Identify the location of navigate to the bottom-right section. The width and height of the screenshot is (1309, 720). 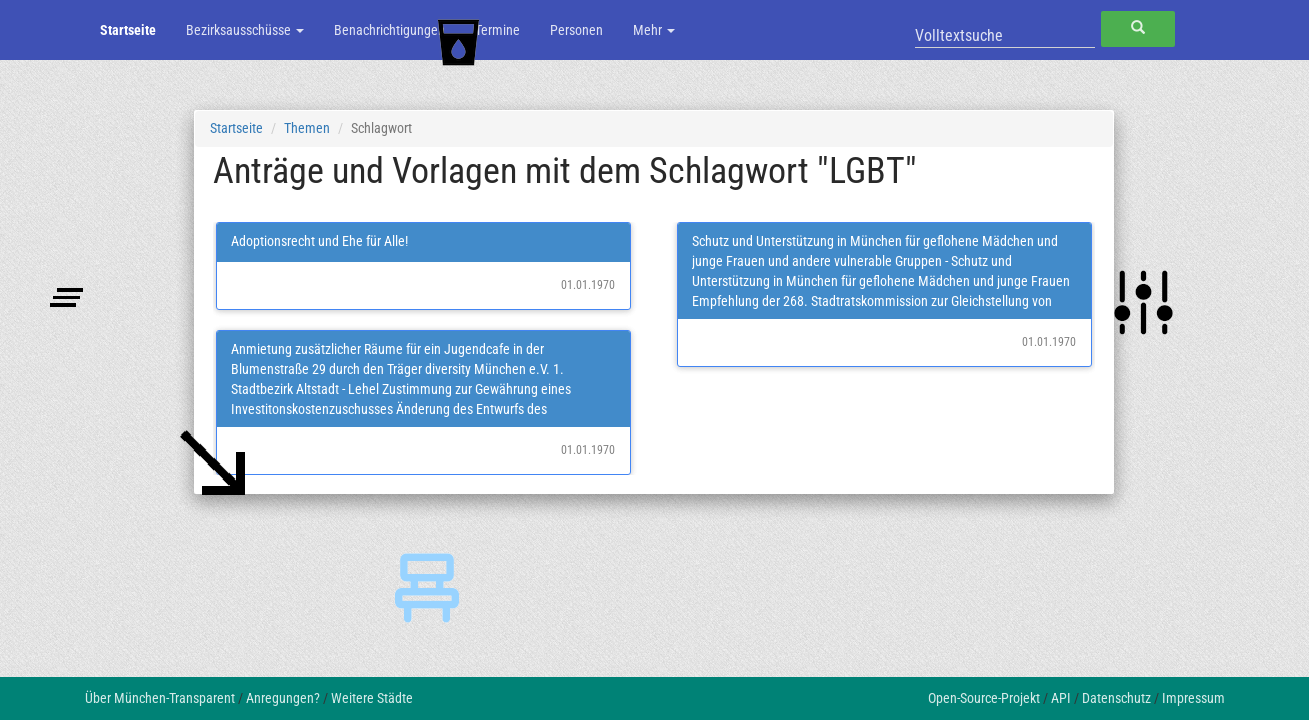
(214, 464).